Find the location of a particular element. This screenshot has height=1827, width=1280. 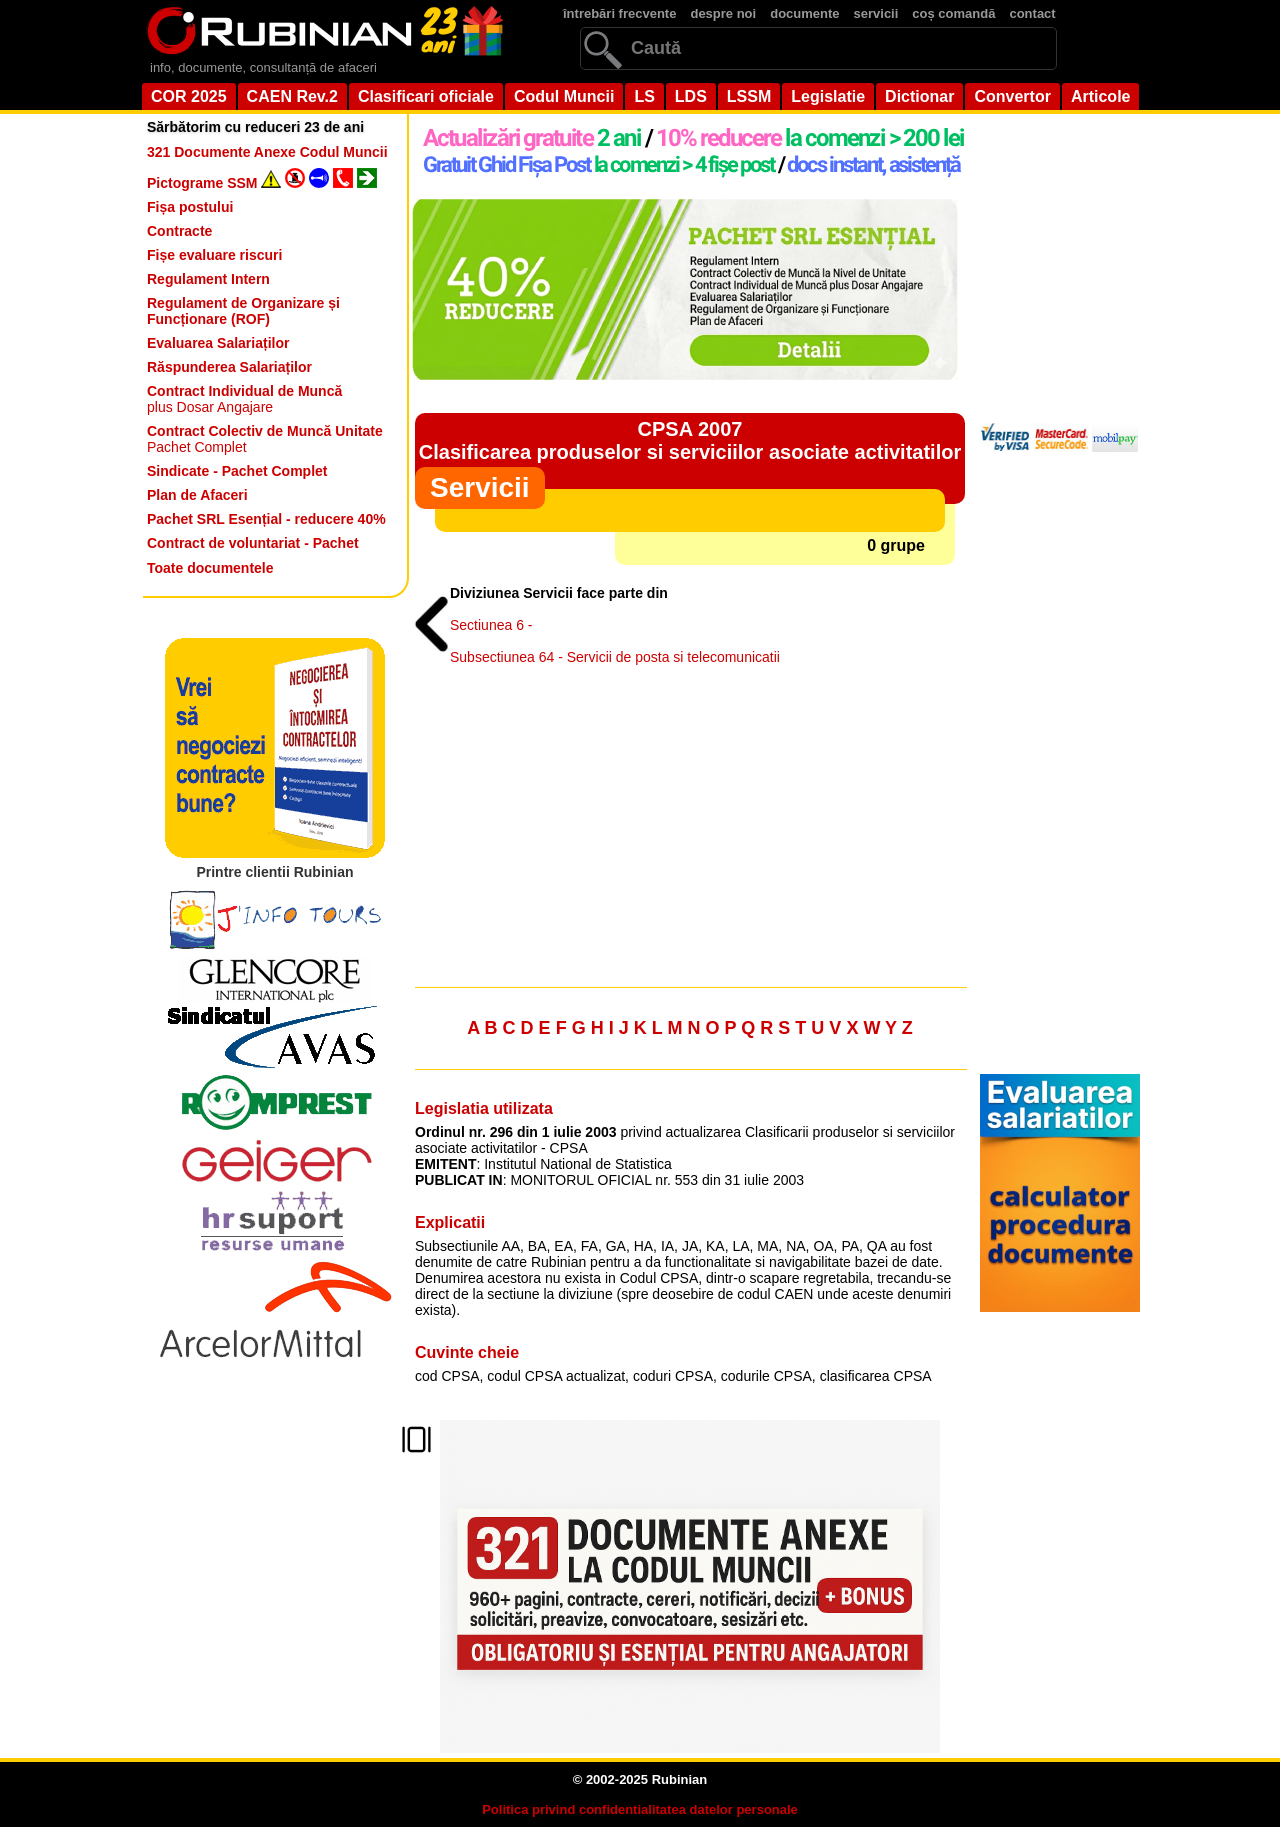

browse images in horizontal gallery view is located at coordinates (416, 1439).